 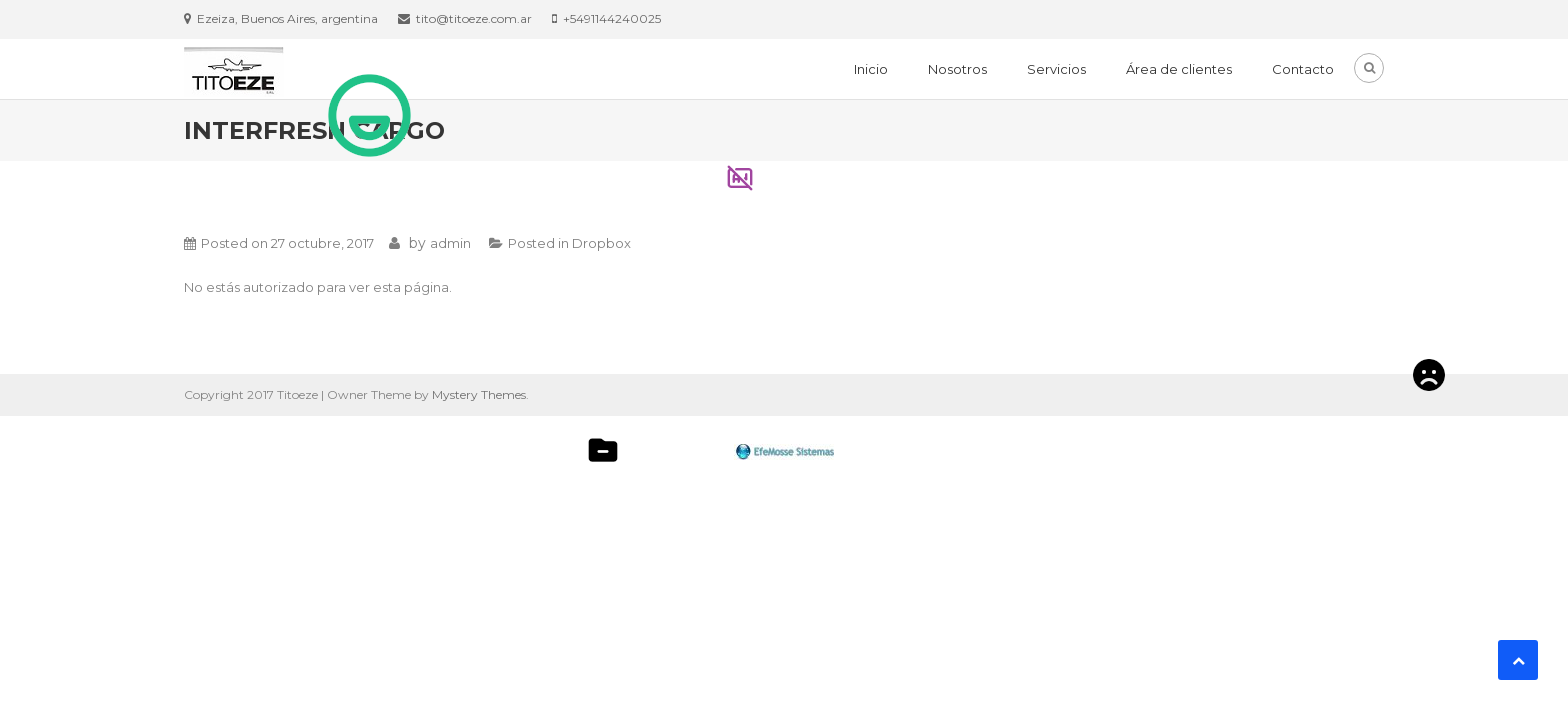 I want to click on disable advertisements, so click(x=740, y=178).